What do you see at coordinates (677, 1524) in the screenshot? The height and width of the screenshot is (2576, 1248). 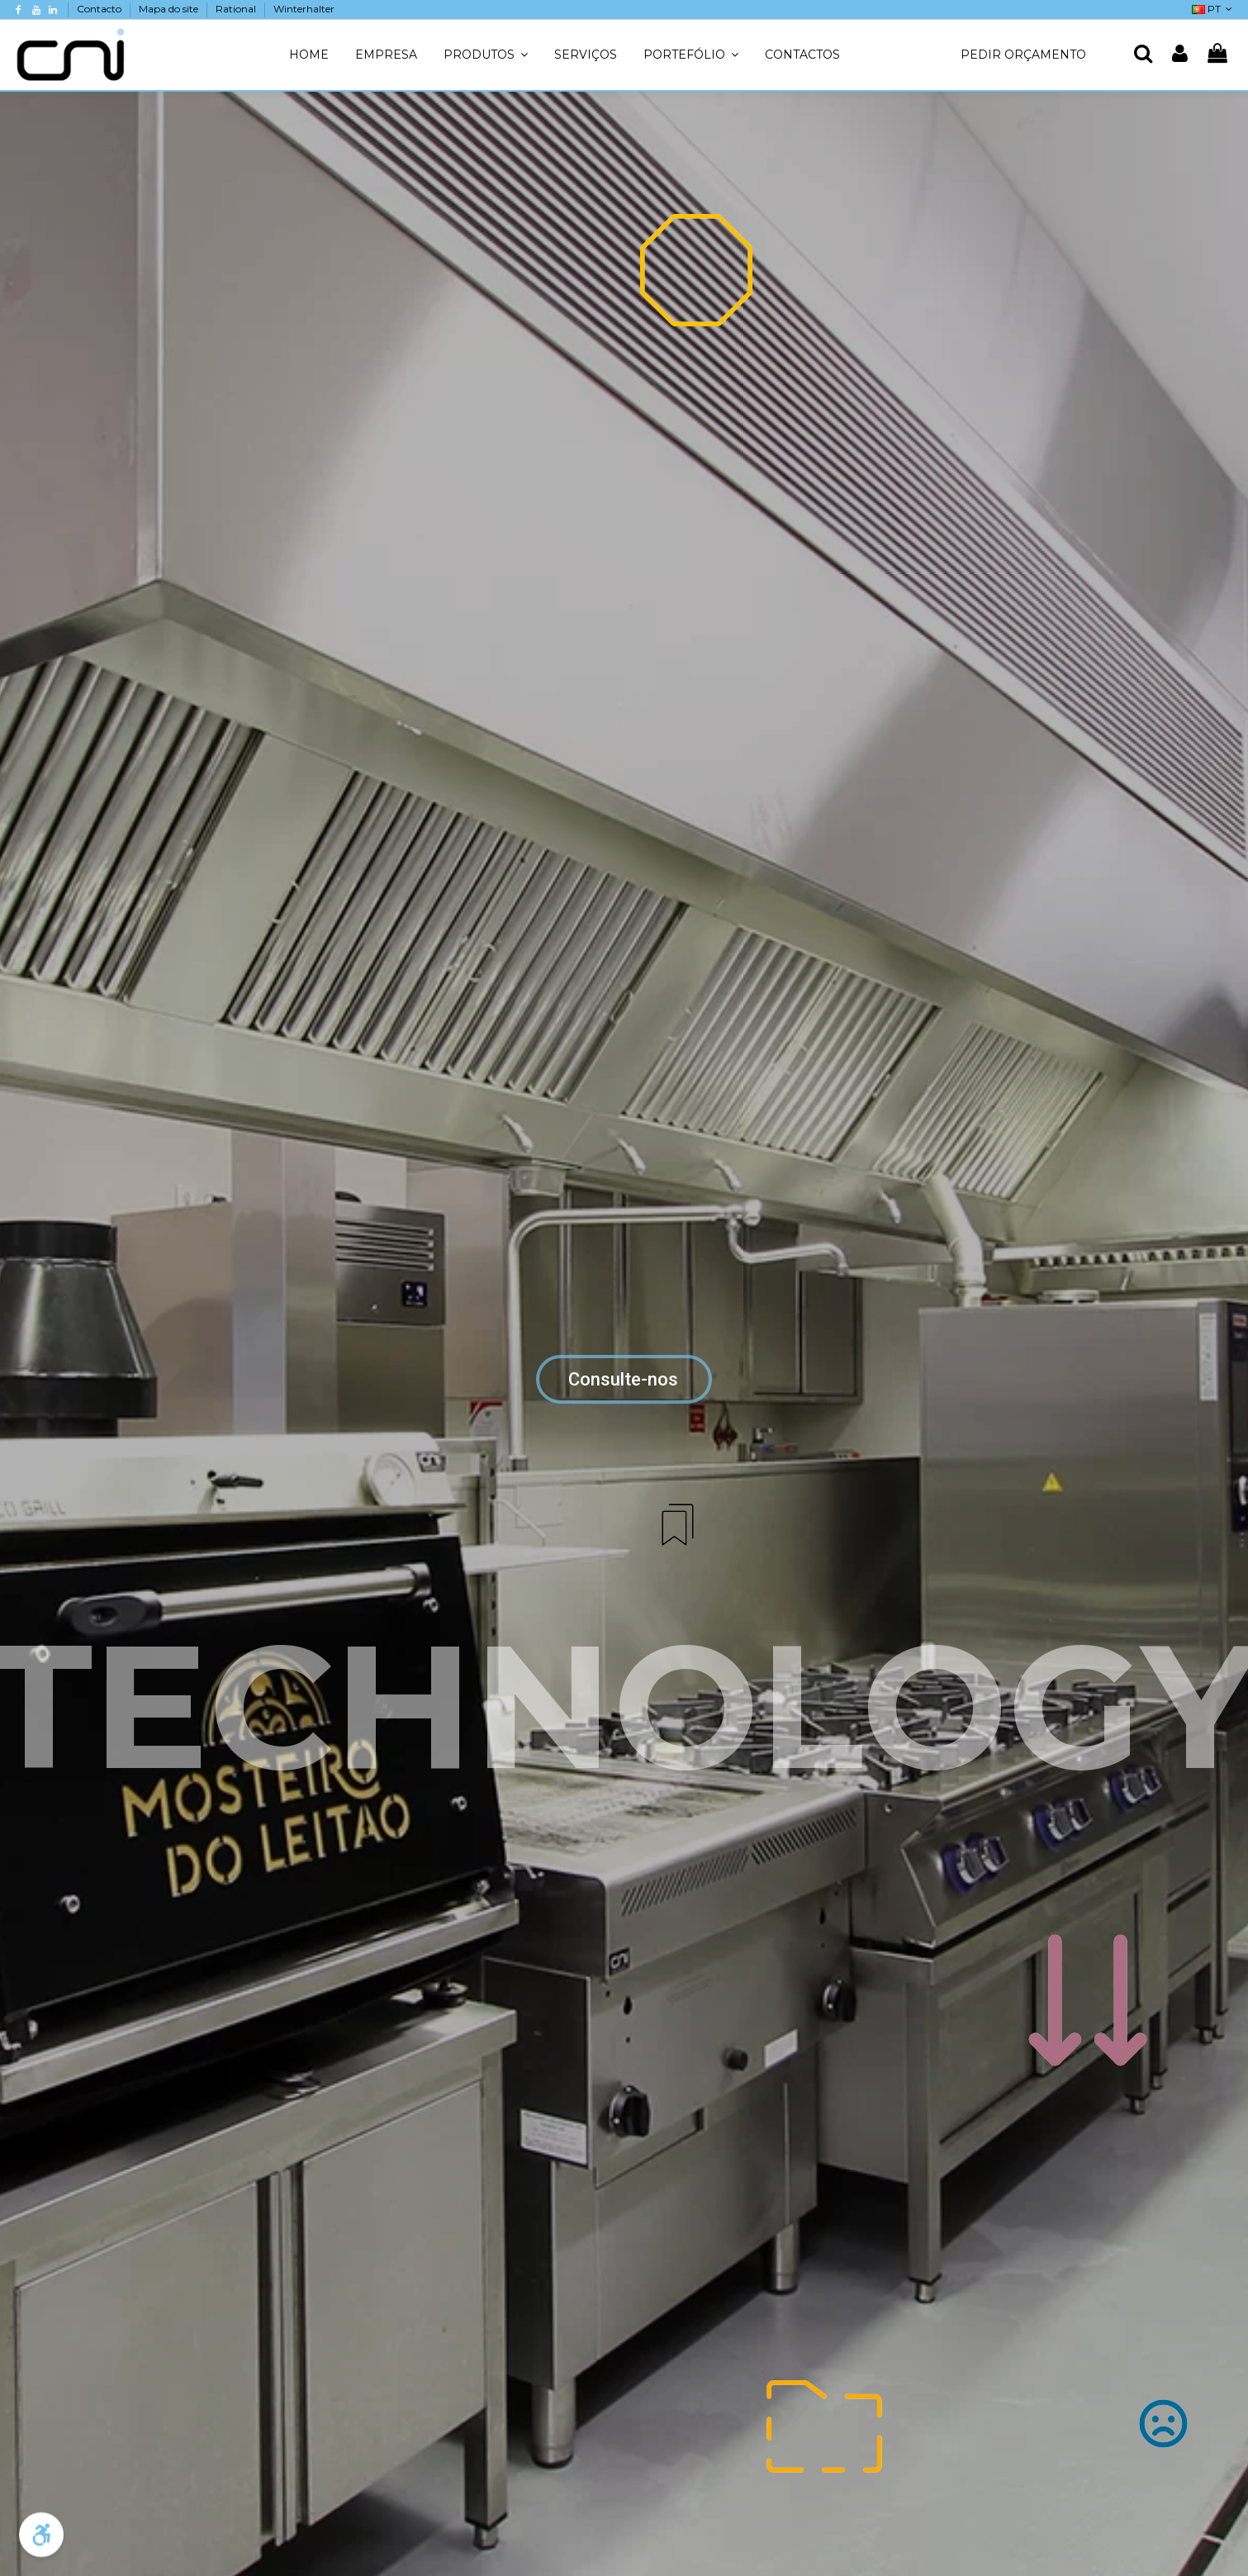 I see `view saved bookmarks` at bounding box center [677, 1524].